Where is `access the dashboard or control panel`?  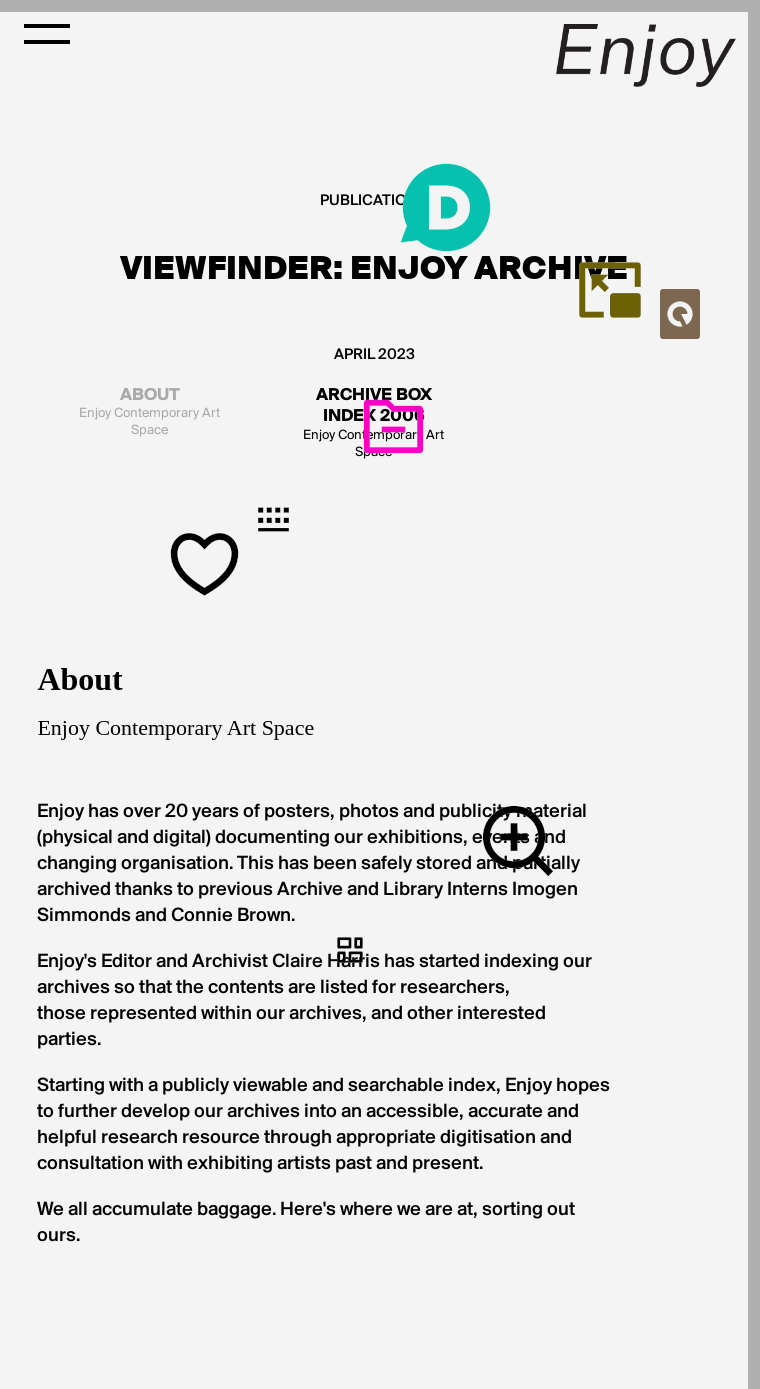
access the dashboard or control panel is located at coordinates (350, 950).